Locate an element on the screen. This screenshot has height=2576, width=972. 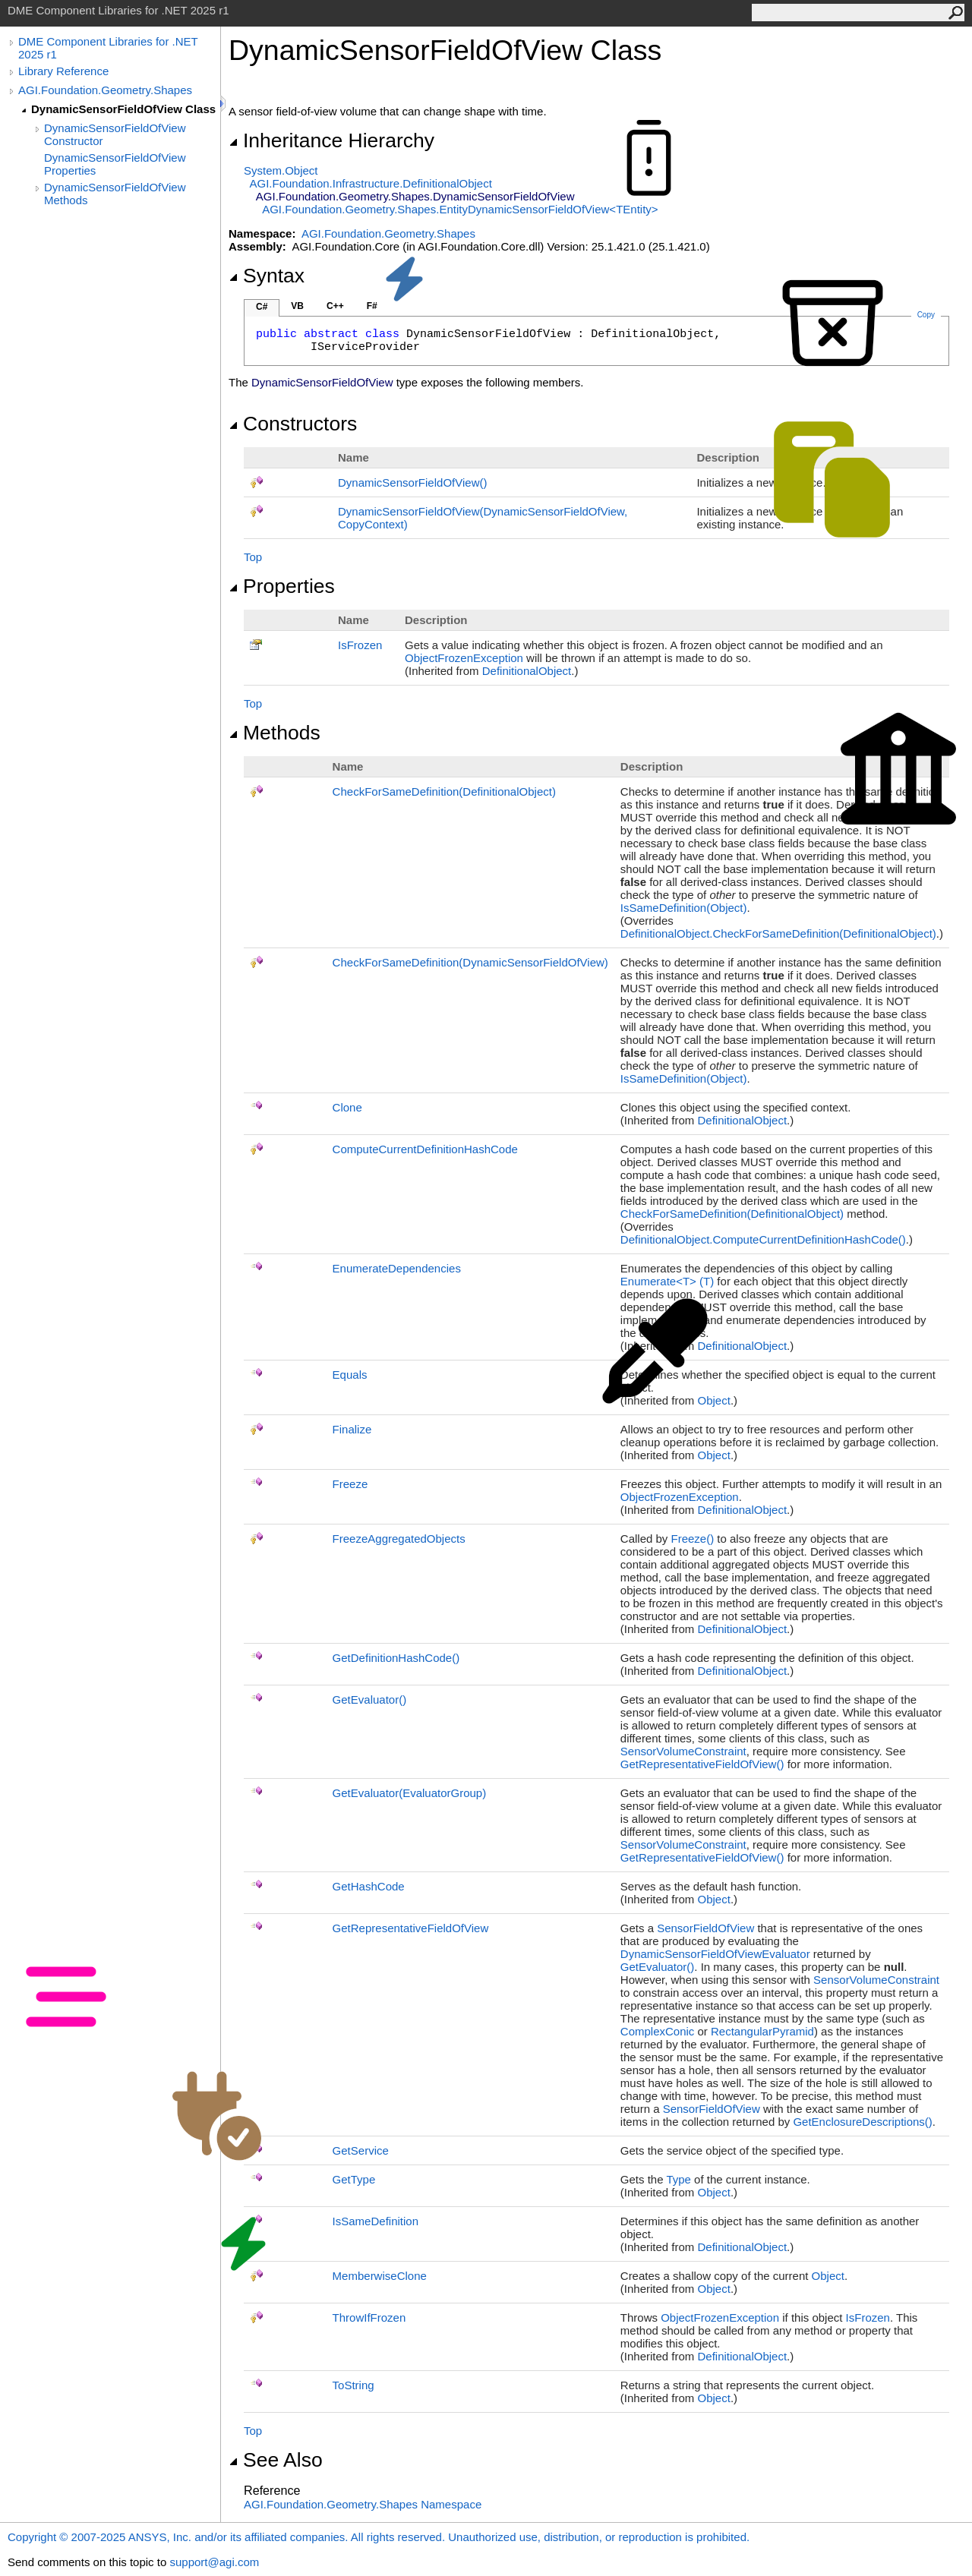
indicates fast or instant action is located at coordinates (243, 2243).